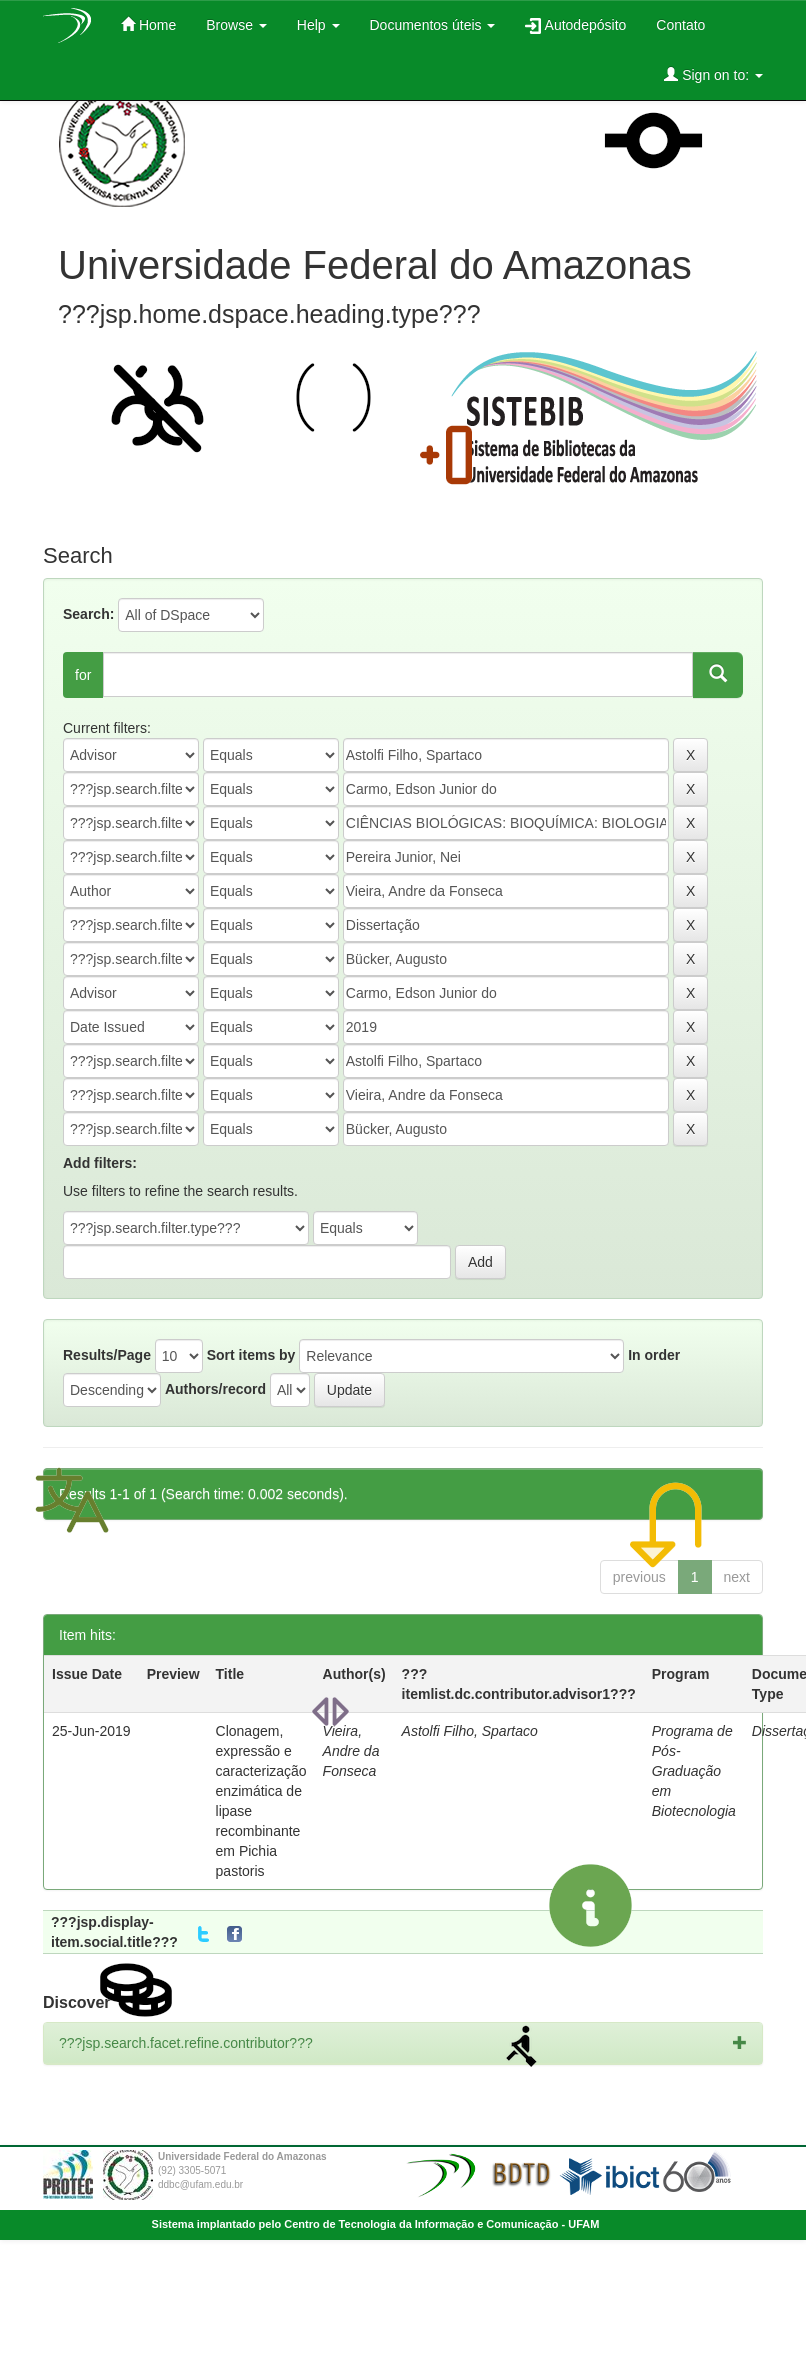 The height and width of the screenshot is (2354, 806). Describe the element at coordinates (653, 140) in the screenshot. I see `view commit details in version control` at that location.